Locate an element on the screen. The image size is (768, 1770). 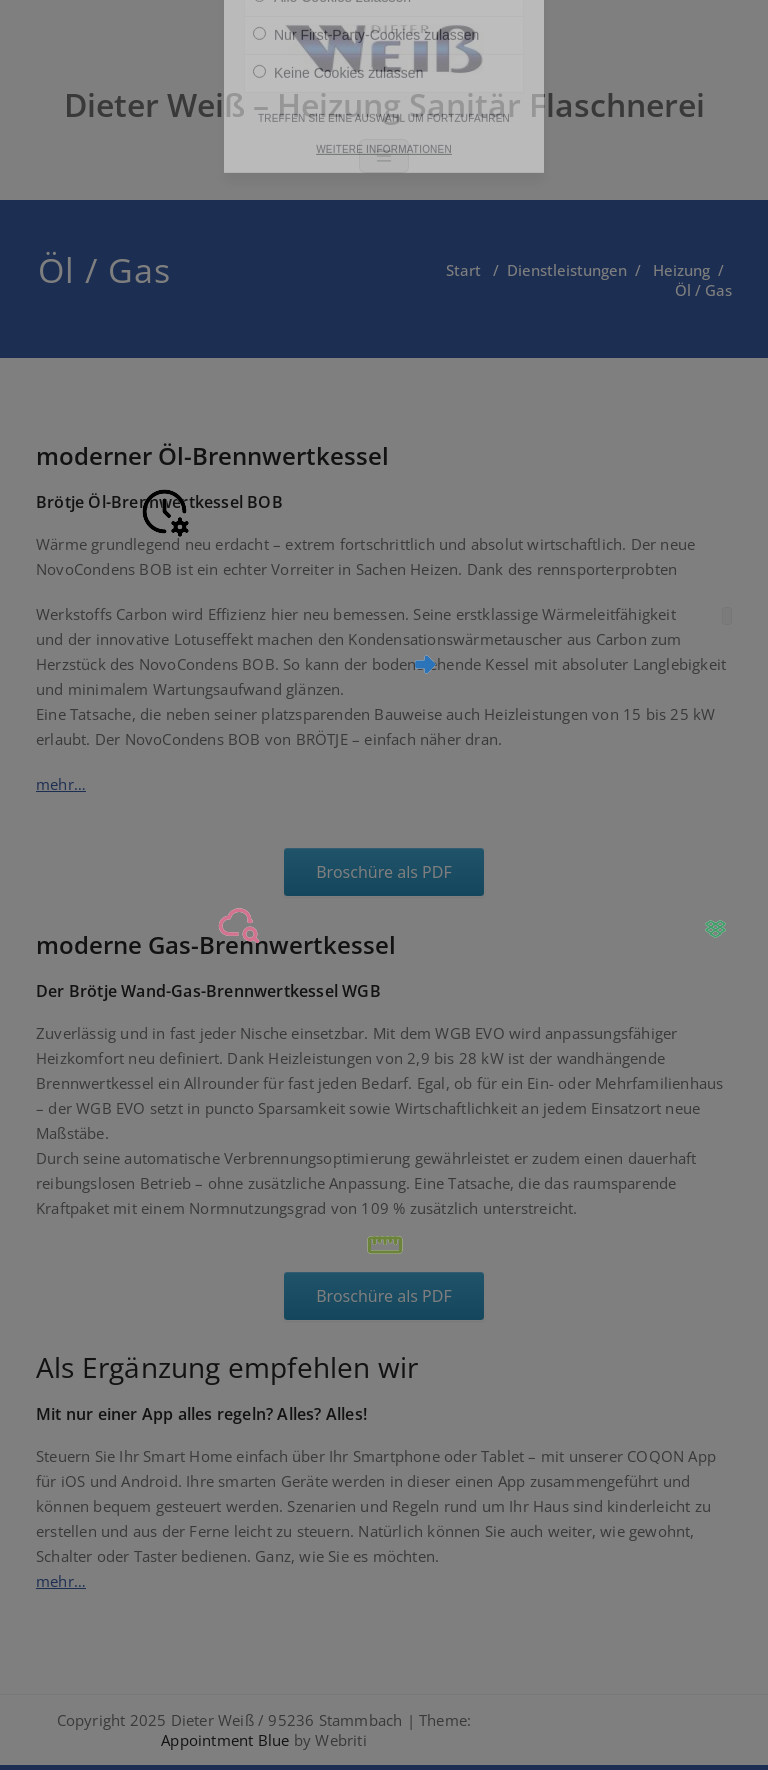
search files in cloud storage is located at coordinates (239, 923).